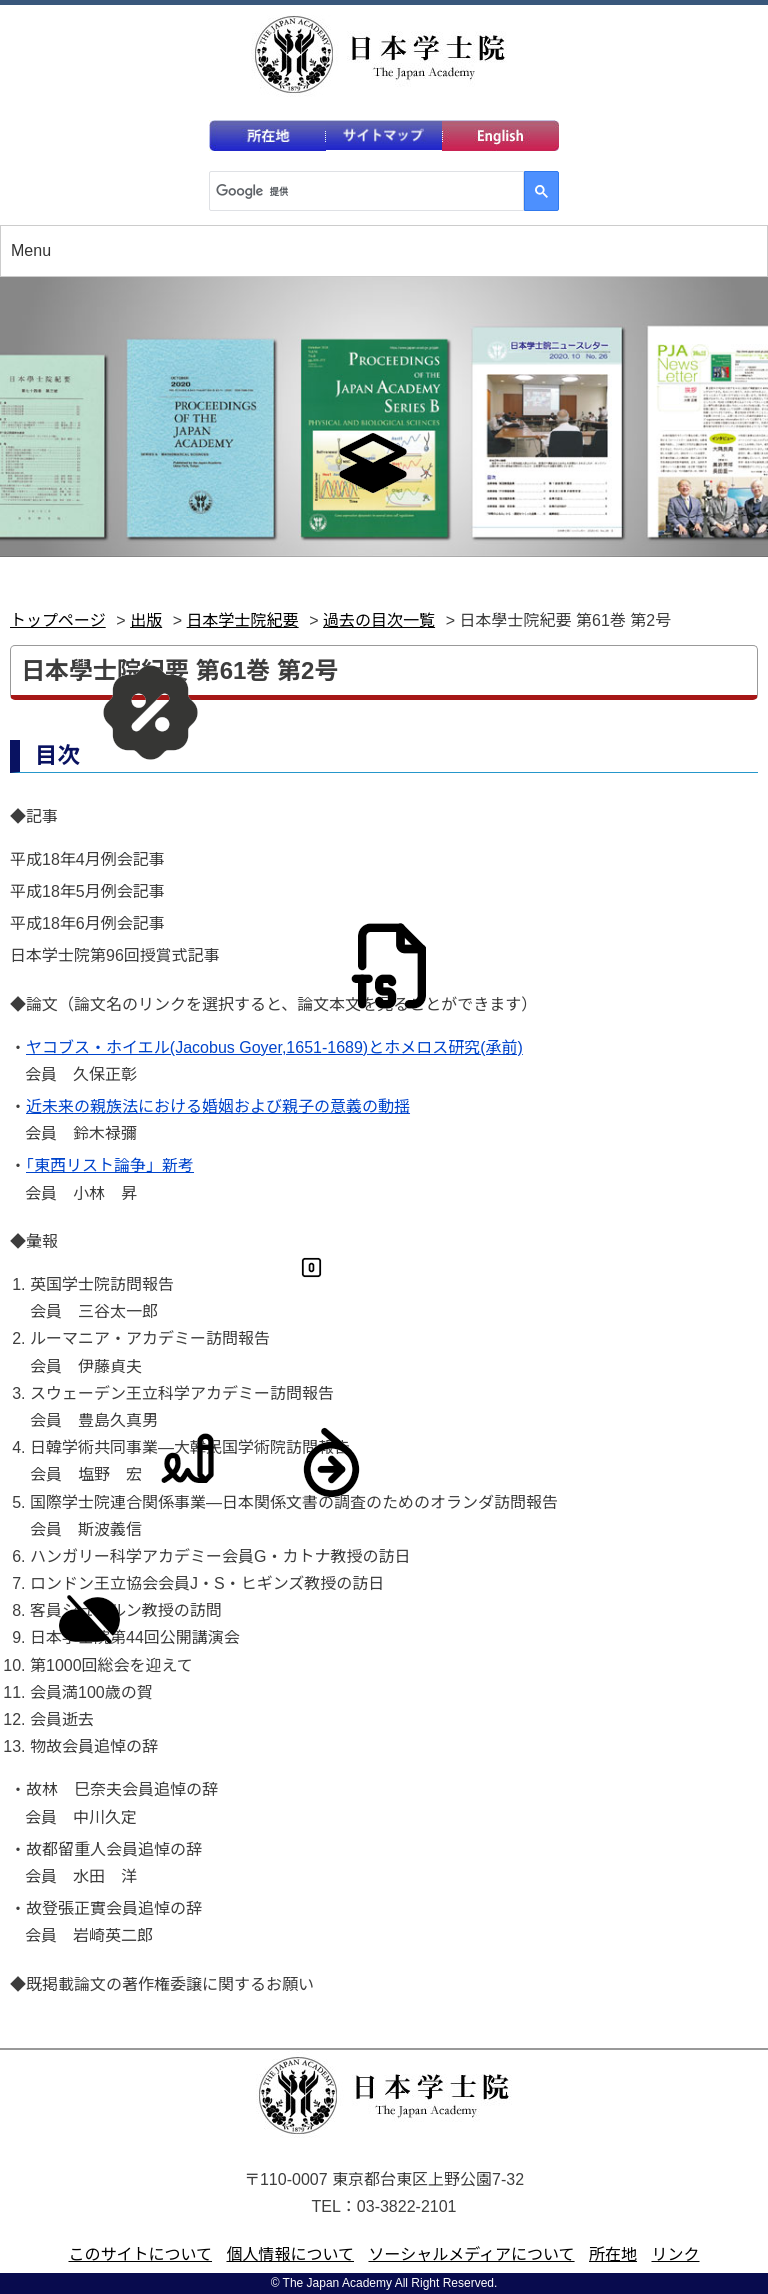 This screenshot has height=2294, width=768. What do you see at coordinates (331, 1462) in the screenshot?
I see `navigate to Doctrine PHP library documentation` at bounding box center [331, 1462].